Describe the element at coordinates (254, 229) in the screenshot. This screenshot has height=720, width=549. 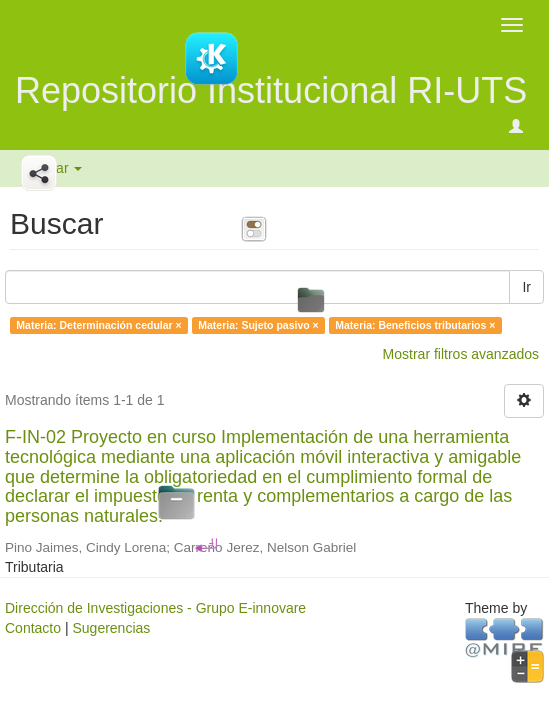
I see `open unity tweak tool settings` at that location.